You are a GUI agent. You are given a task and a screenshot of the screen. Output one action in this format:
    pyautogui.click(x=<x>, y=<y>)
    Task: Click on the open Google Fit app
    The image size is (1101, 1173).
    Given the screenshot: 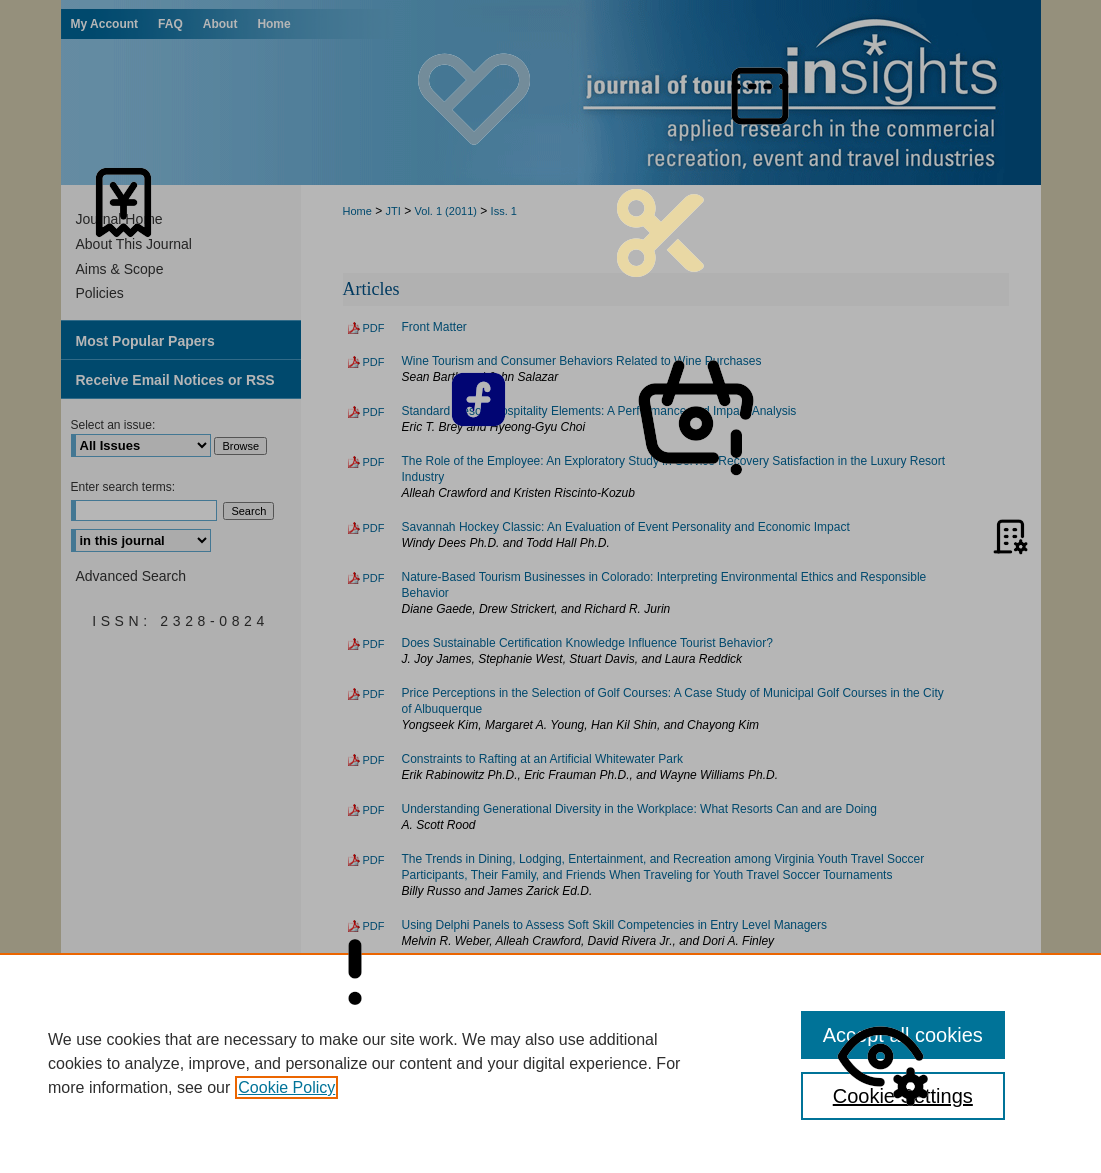 What is the action you would take?
    pyautogui.click(x=474, y=97)
    